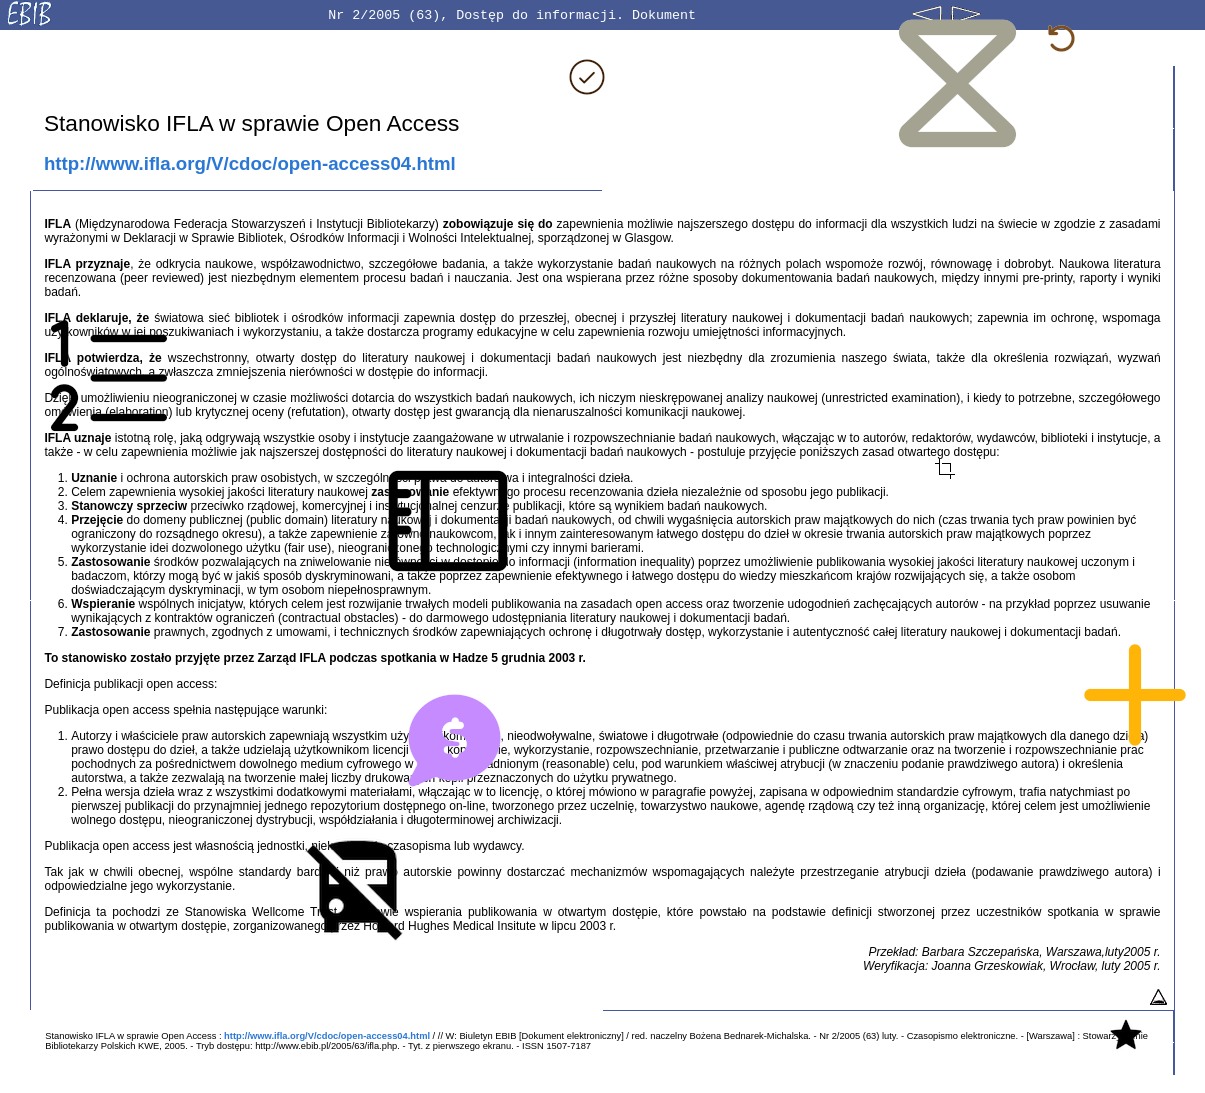 Image resolution: width=1205 pixels, height=1093 pixels. What do you see at coordinates (1061, 38) in the screenshot?
I see `undo the last action` at bounding box center [1061, 38].